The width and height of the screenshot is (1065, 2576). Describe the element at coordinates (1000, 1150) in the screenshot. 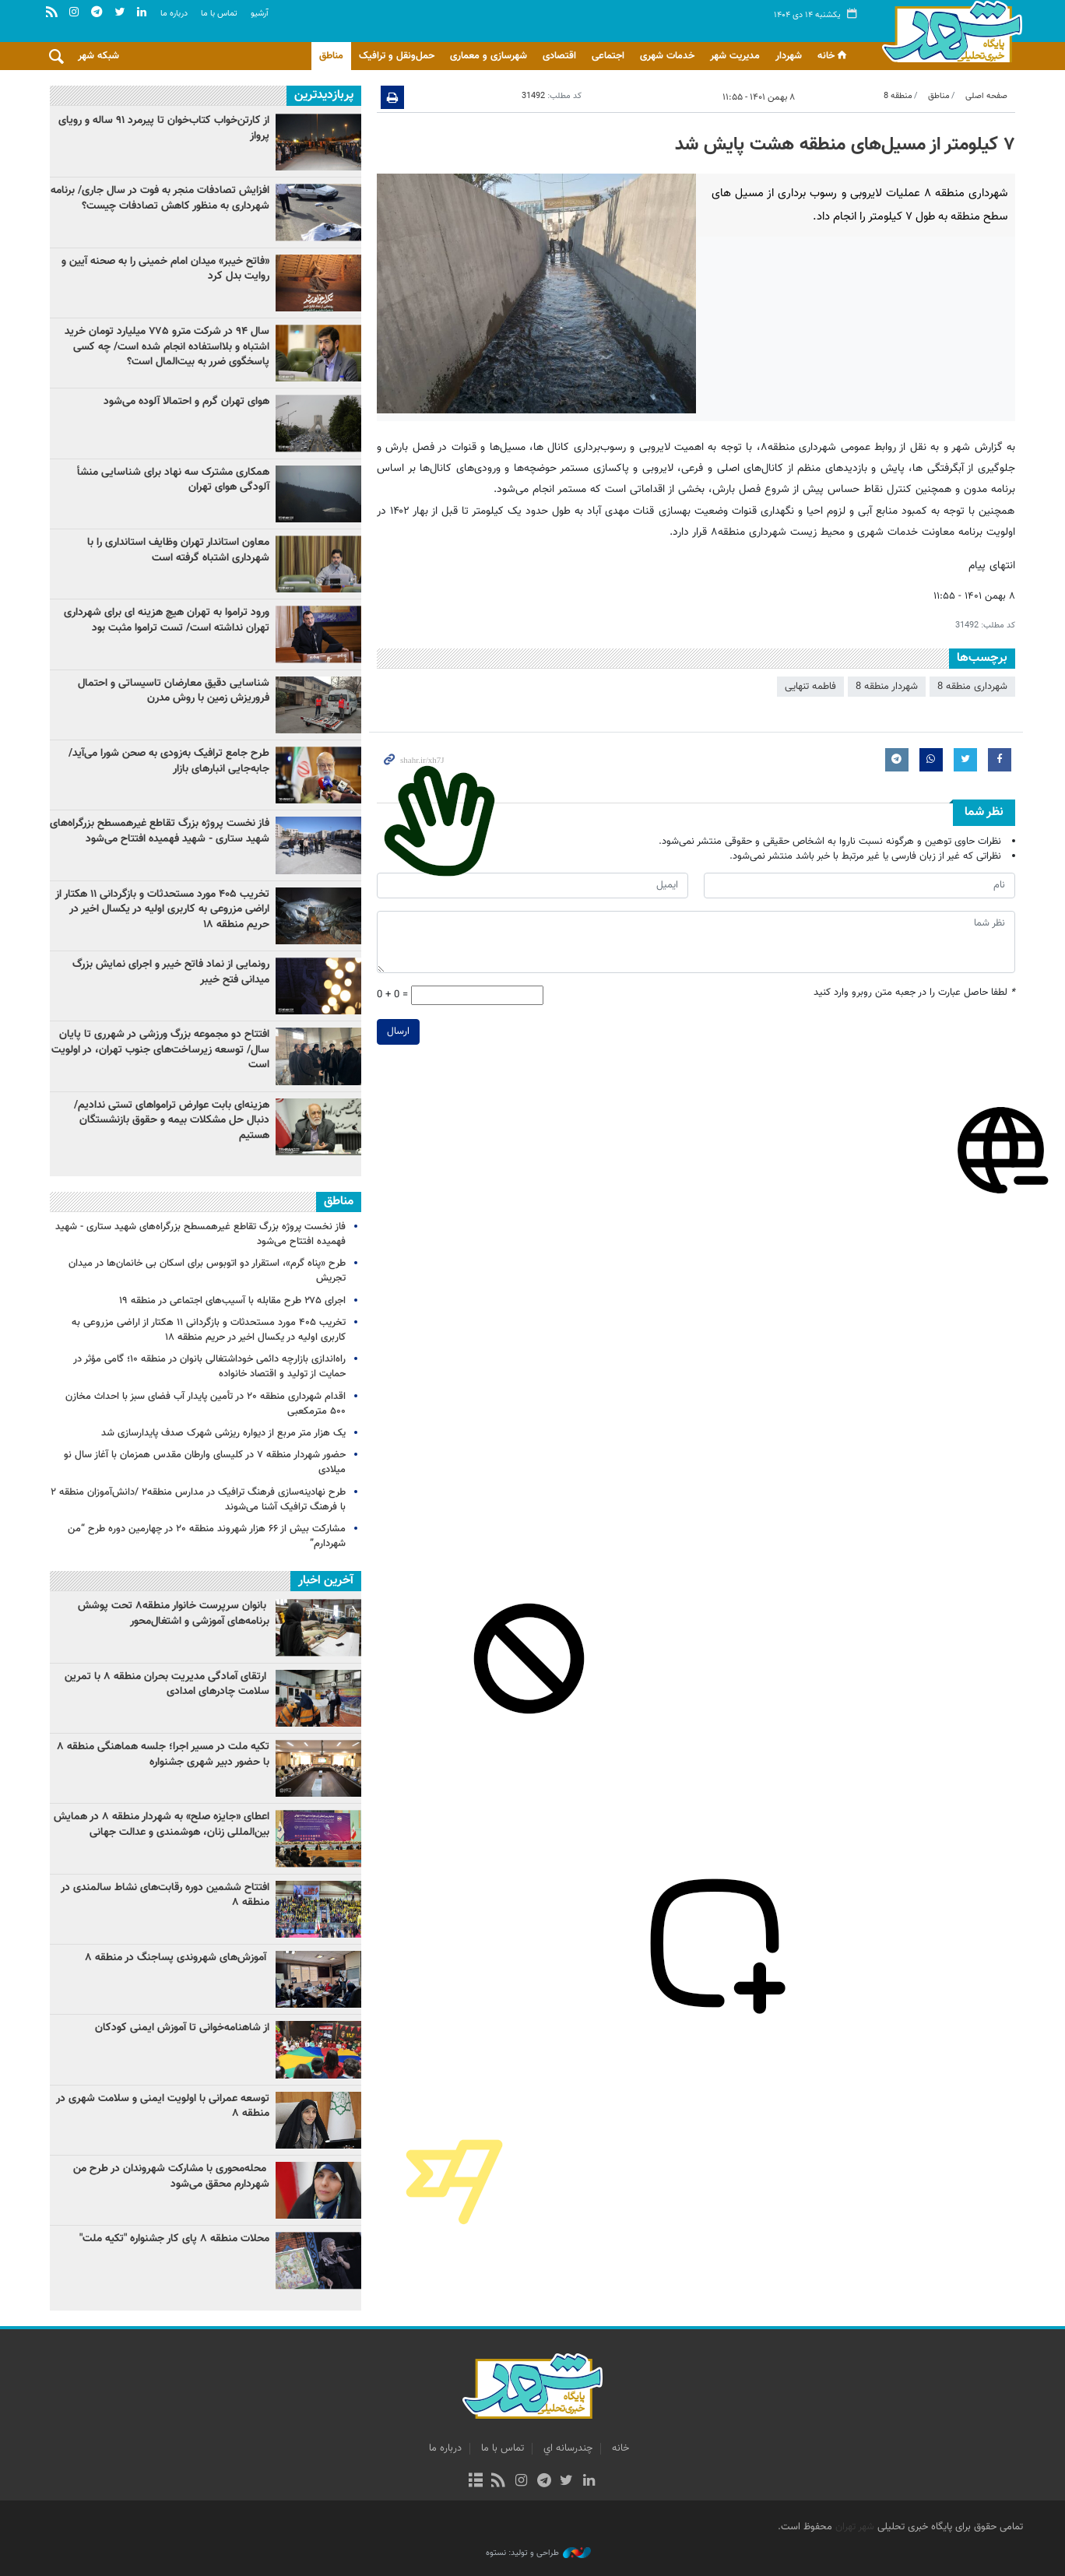

I see `remove a website from your list` at that location.